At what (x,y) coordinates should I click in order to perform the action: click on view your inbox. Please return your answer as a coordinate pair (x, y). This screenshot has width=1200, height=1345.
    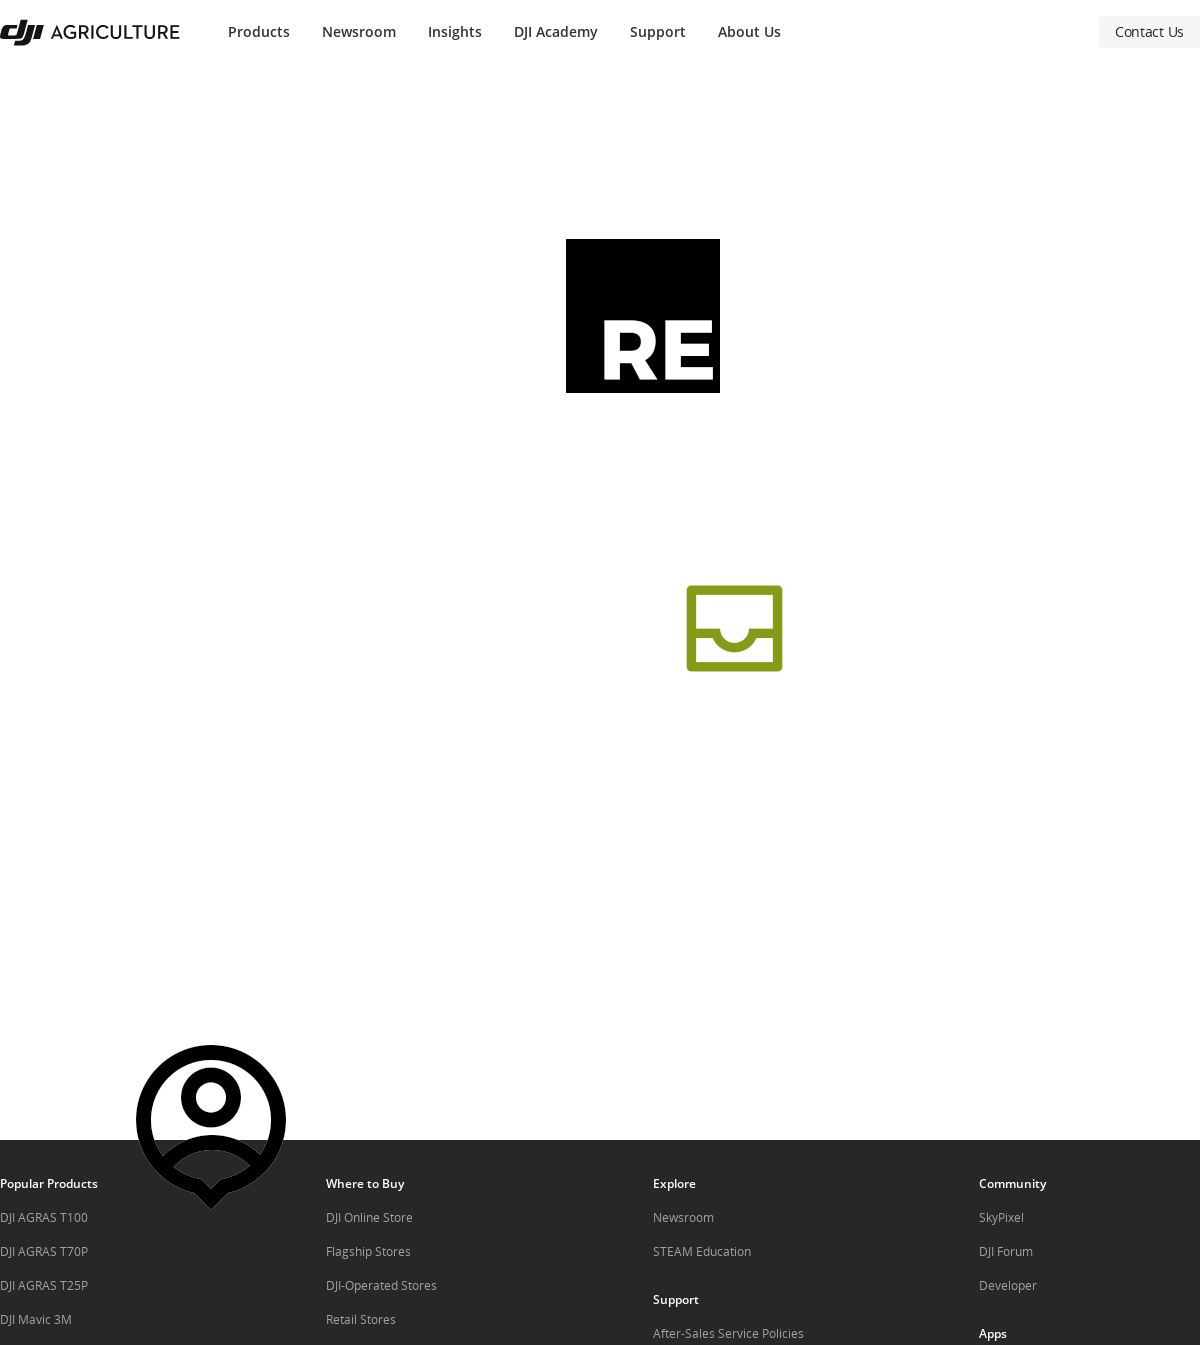
    Looking at the image, I should click on (734, 628).